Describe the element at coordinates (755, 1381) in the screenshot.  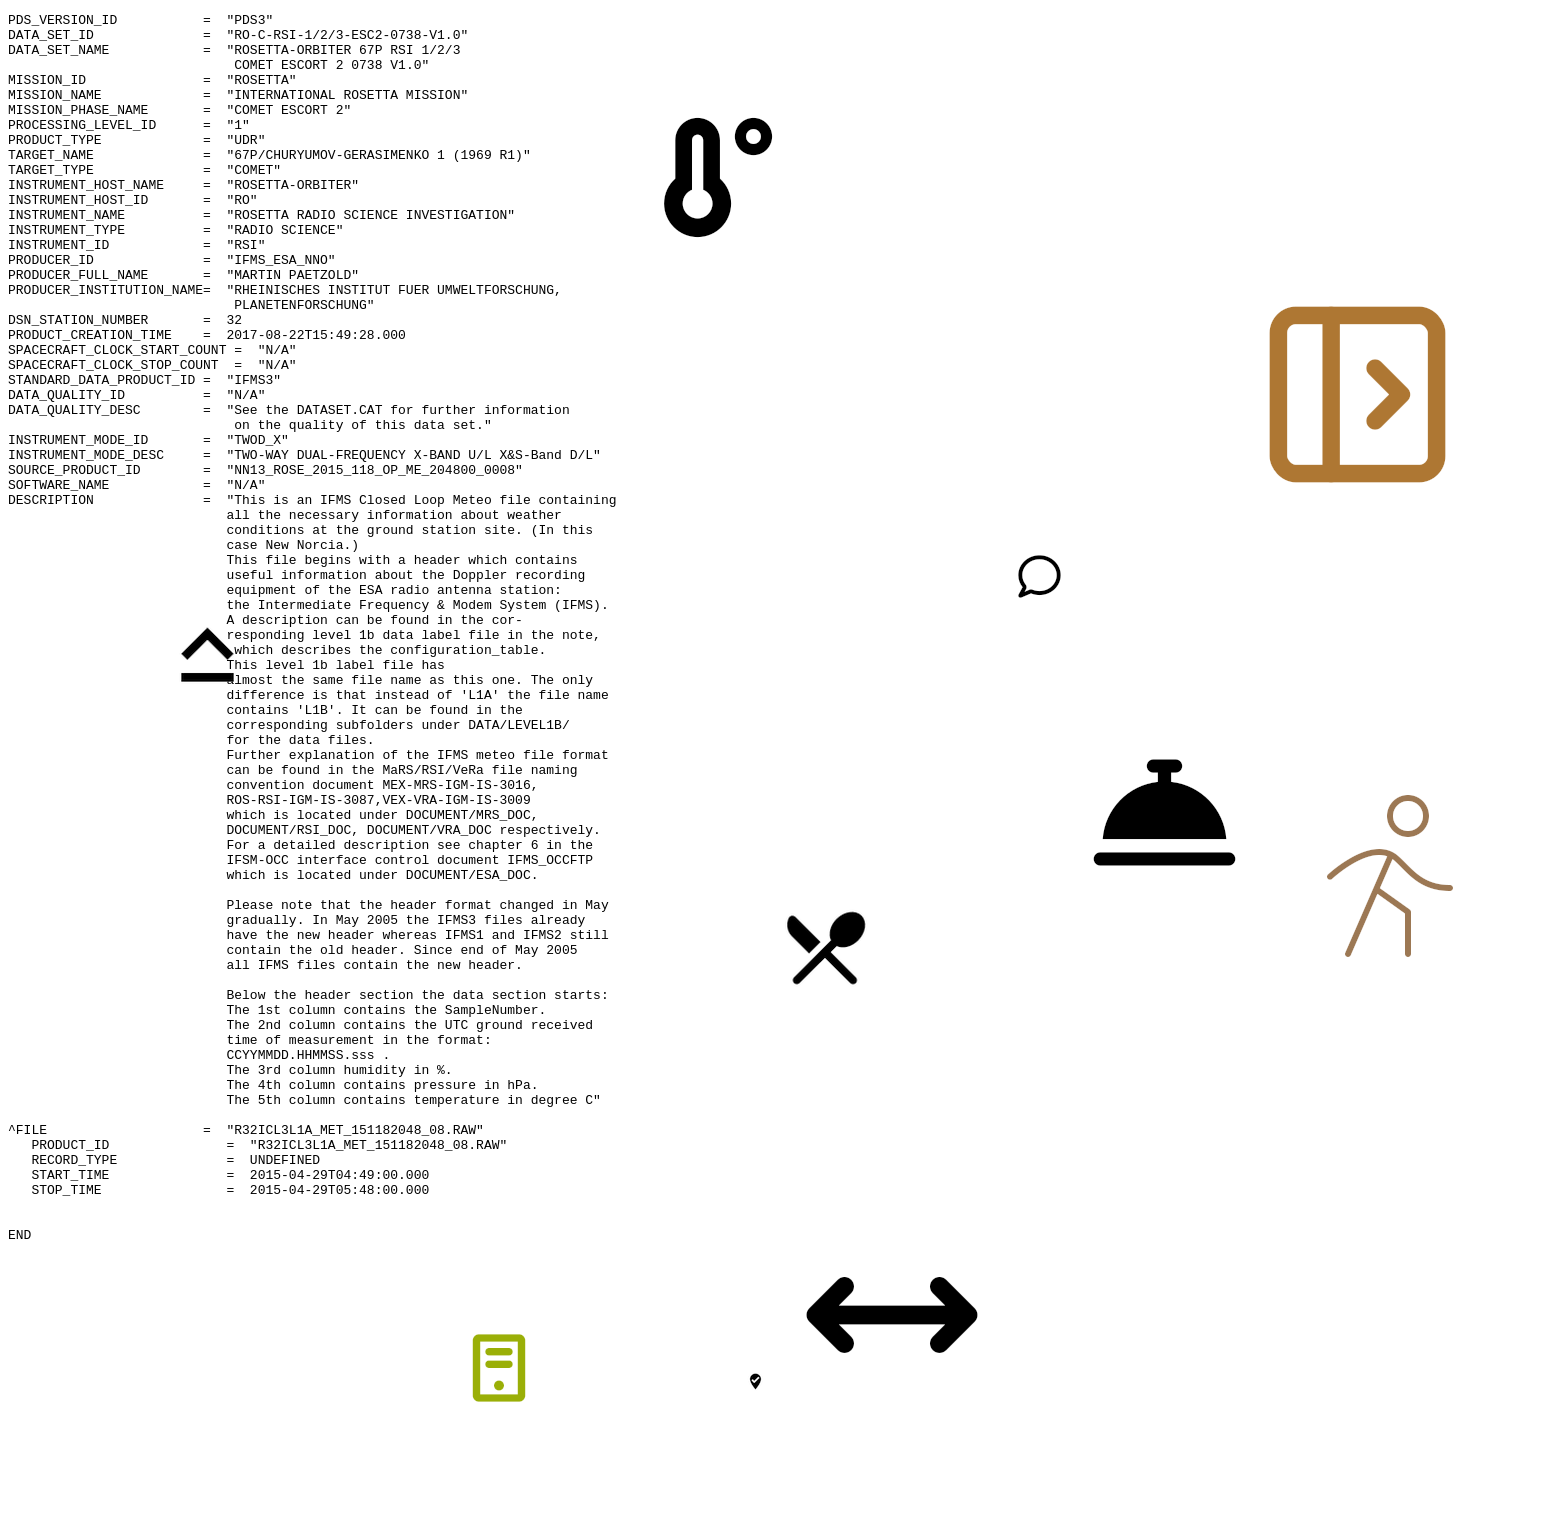
I see `confirm or select a location` at that location.